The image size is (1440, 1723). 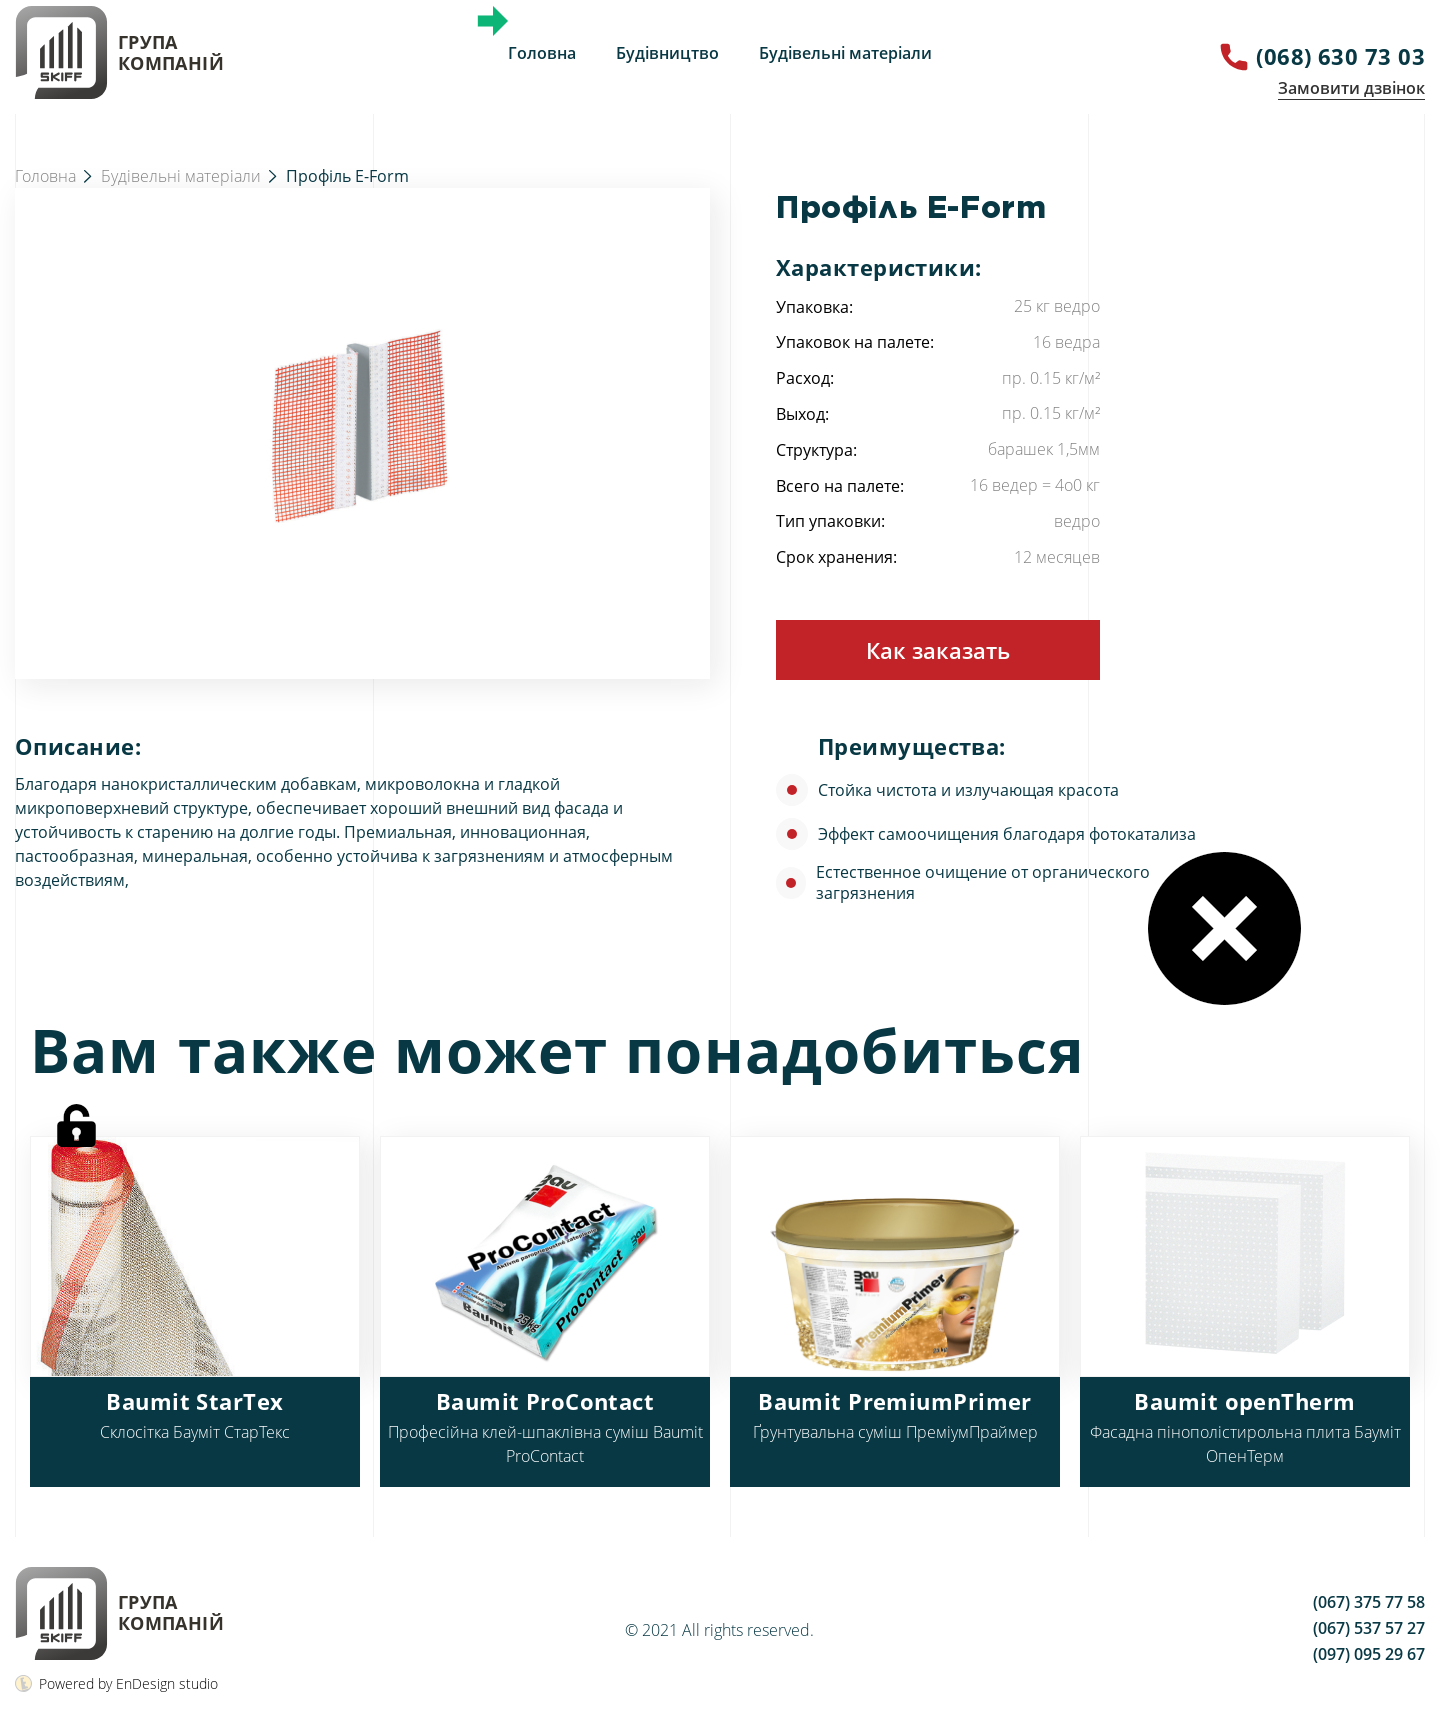 What do you see at coordinates (1224, 928) in the screenshot?
I see `close or dismiss a dialog` at bounding box center [1224, 928].